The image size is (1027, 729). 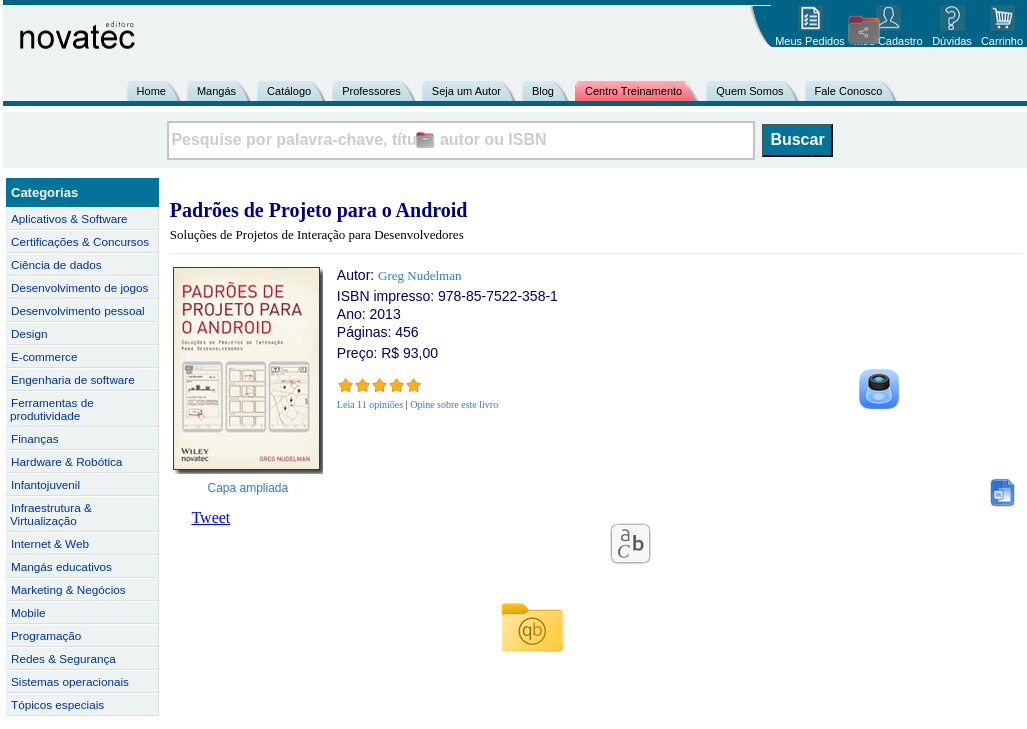 I want to click on access font and typography settings, so click(x=630, y=543).